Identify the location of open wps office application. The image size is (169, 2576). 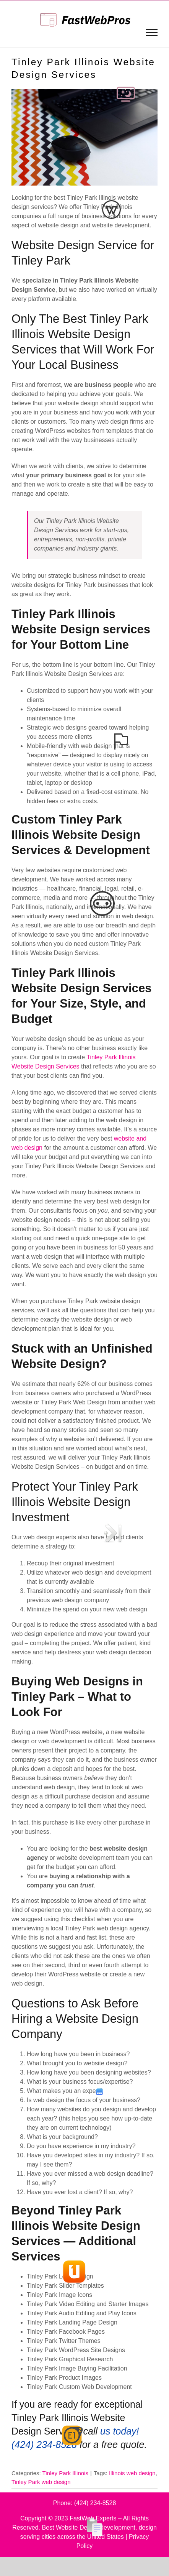
(111, 209).